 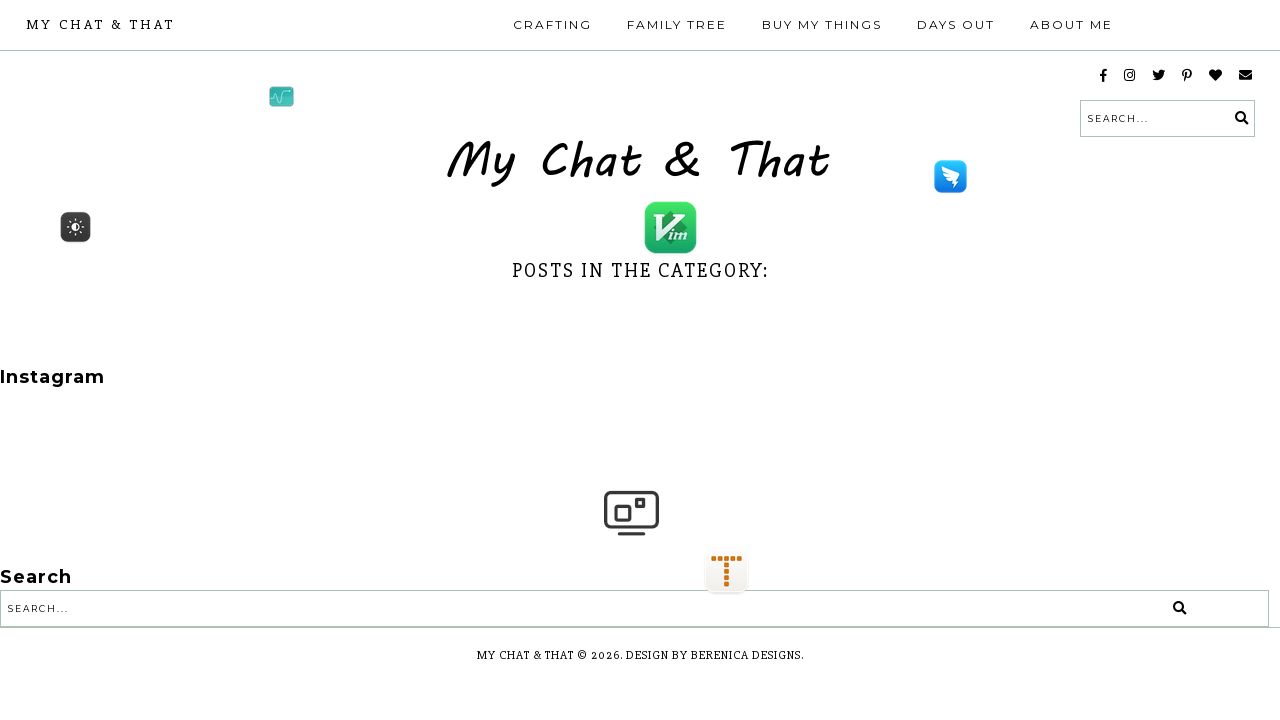 I want to click on open vim text editor, so click(x=670, y=227).